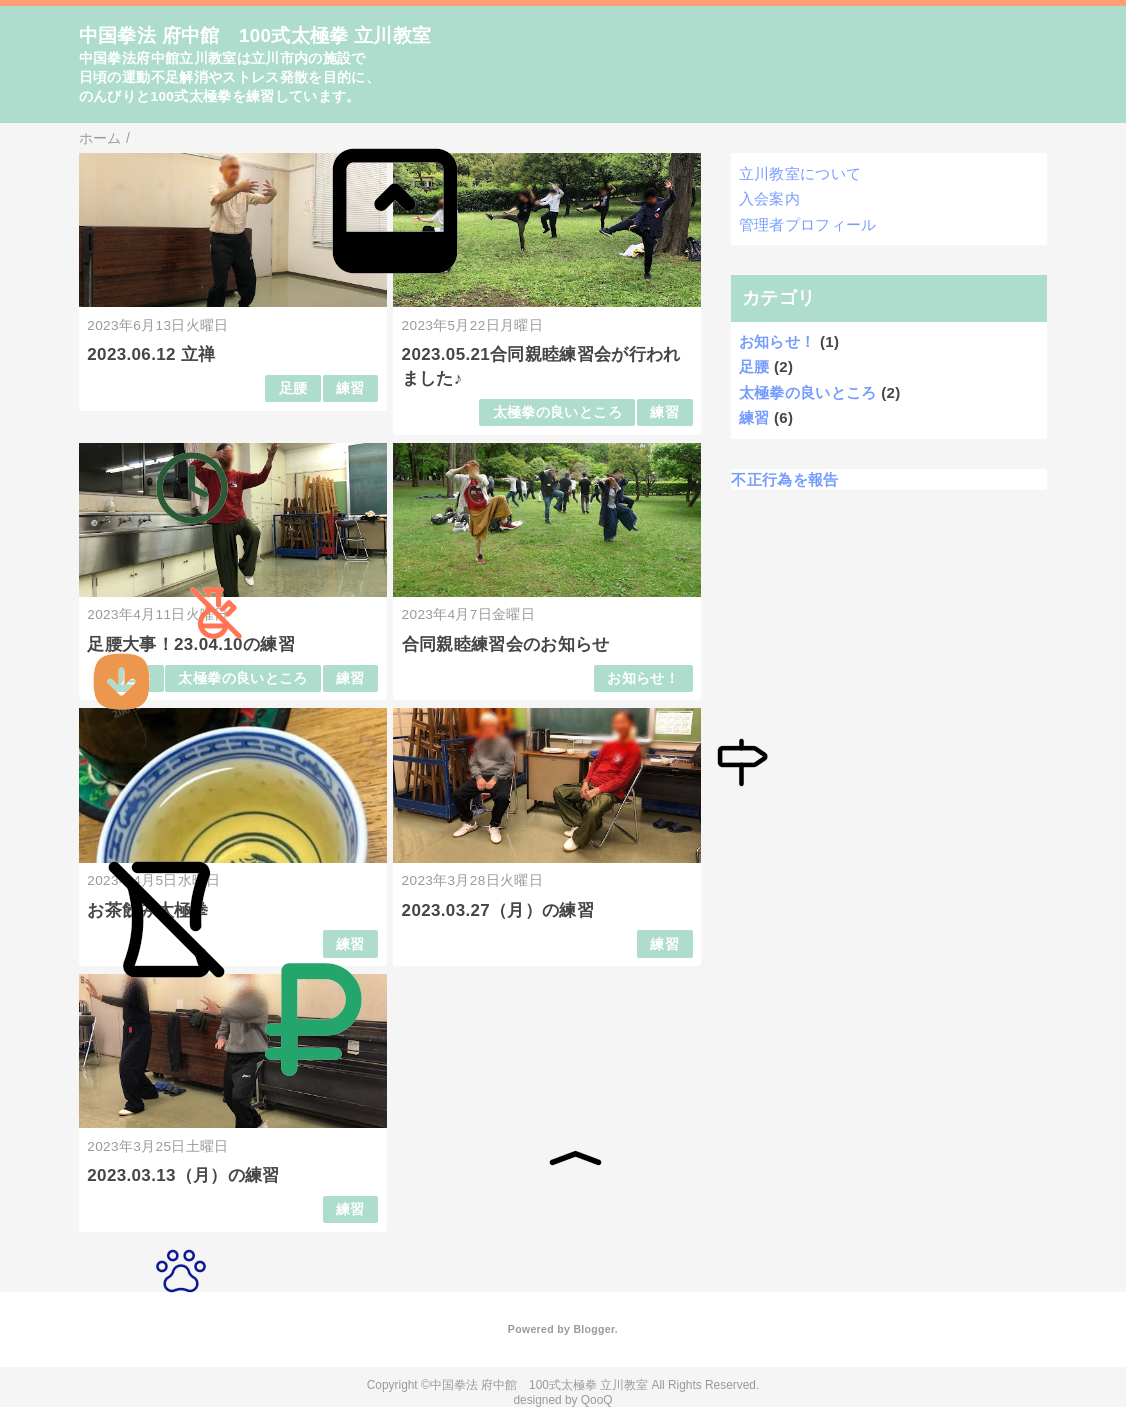  What do you see at coordinates (216, 613) in the screenshot?
I see `indicates smoking/bong use is prohibited` at bounding box center [216, 613].